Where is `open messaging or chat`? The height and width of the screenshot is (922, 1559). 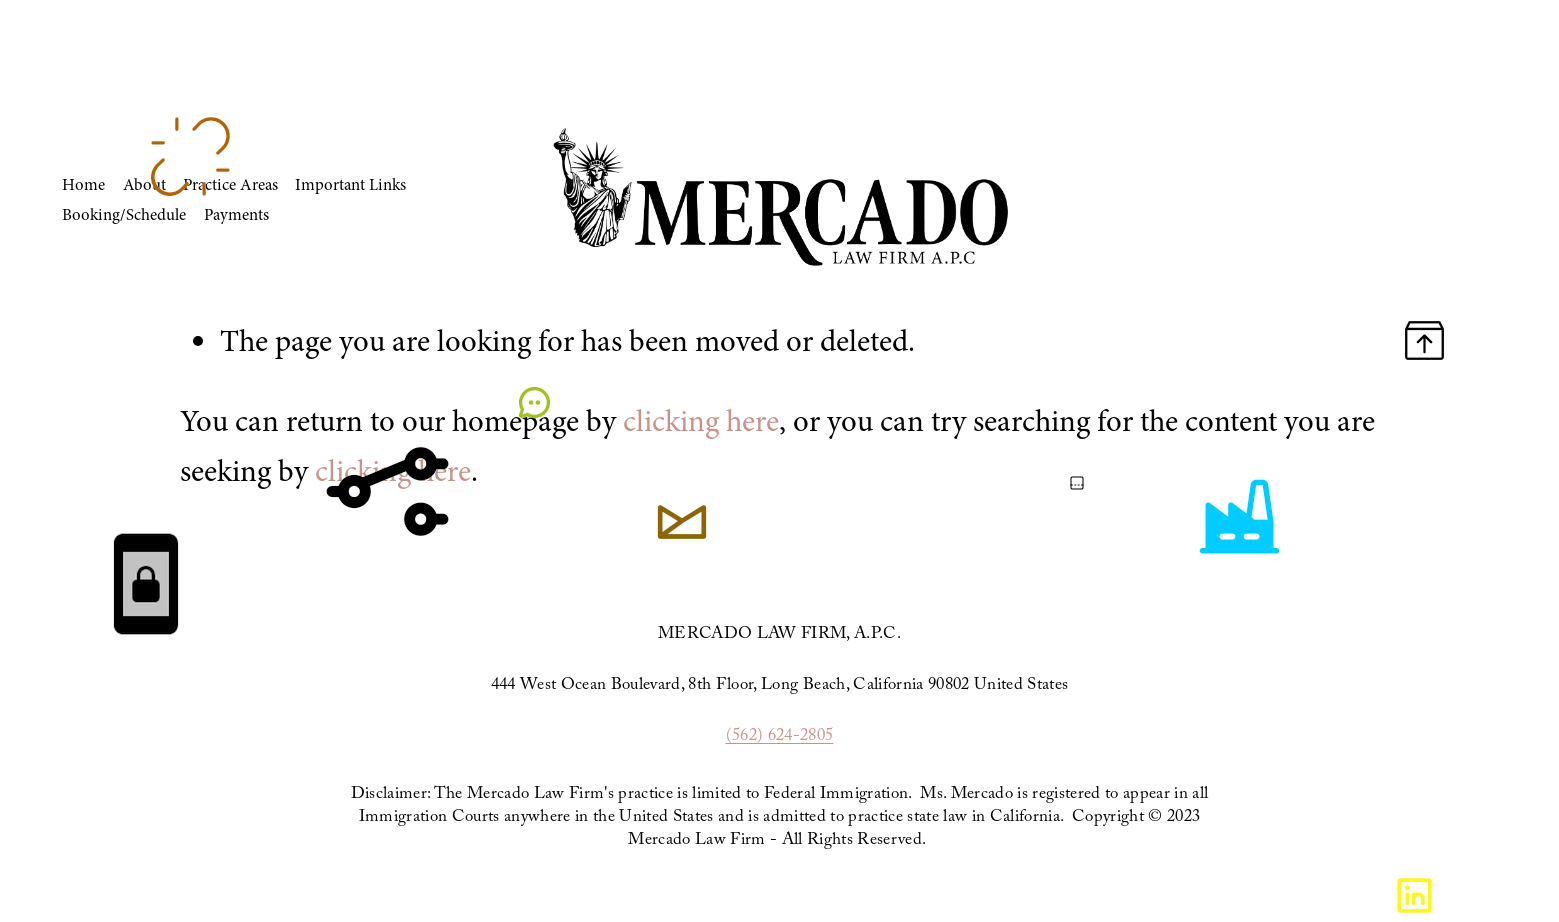
open messaging or chat is located at coordinates (534, 402).